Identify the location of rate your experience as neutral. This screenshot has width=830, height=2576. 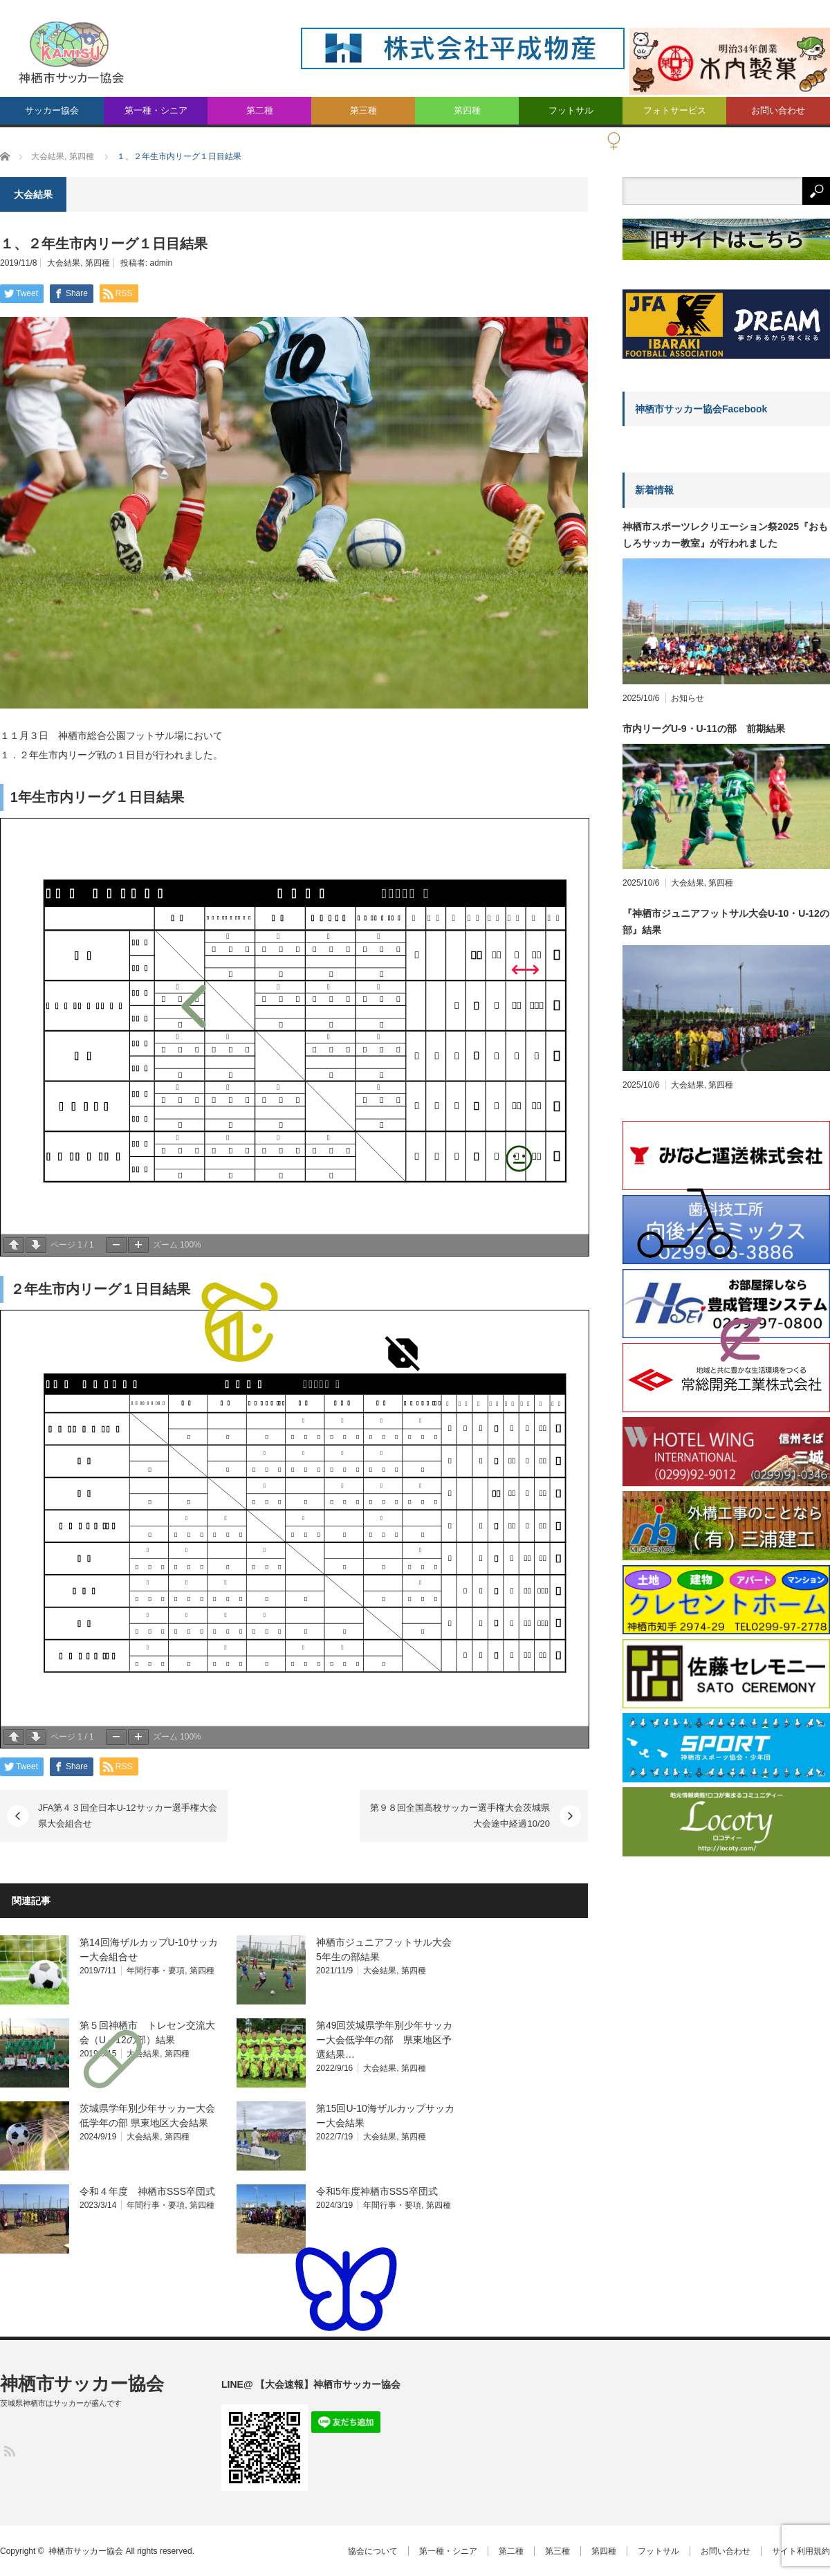
(519, 1158).